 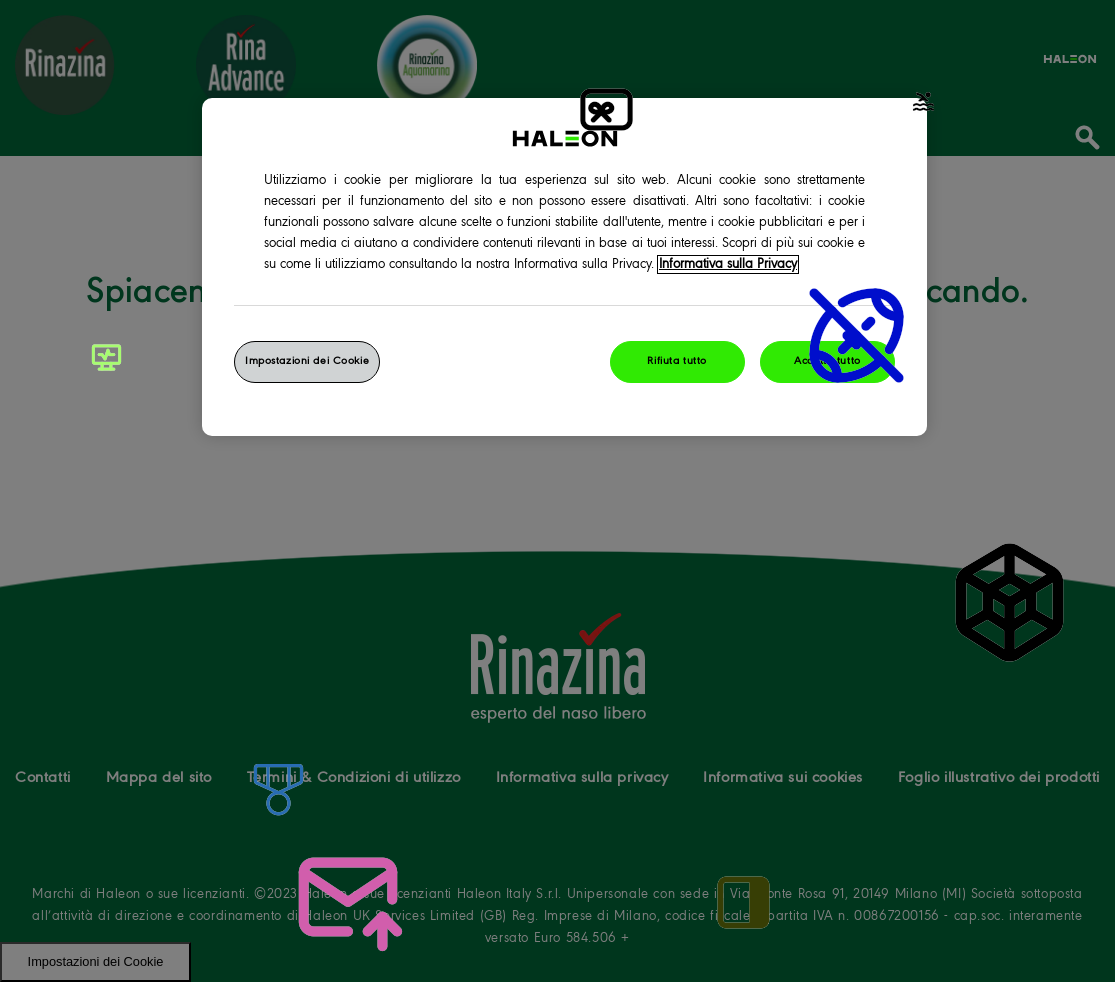 I want to click on view achievements or awards, so click(x=278, y=786).